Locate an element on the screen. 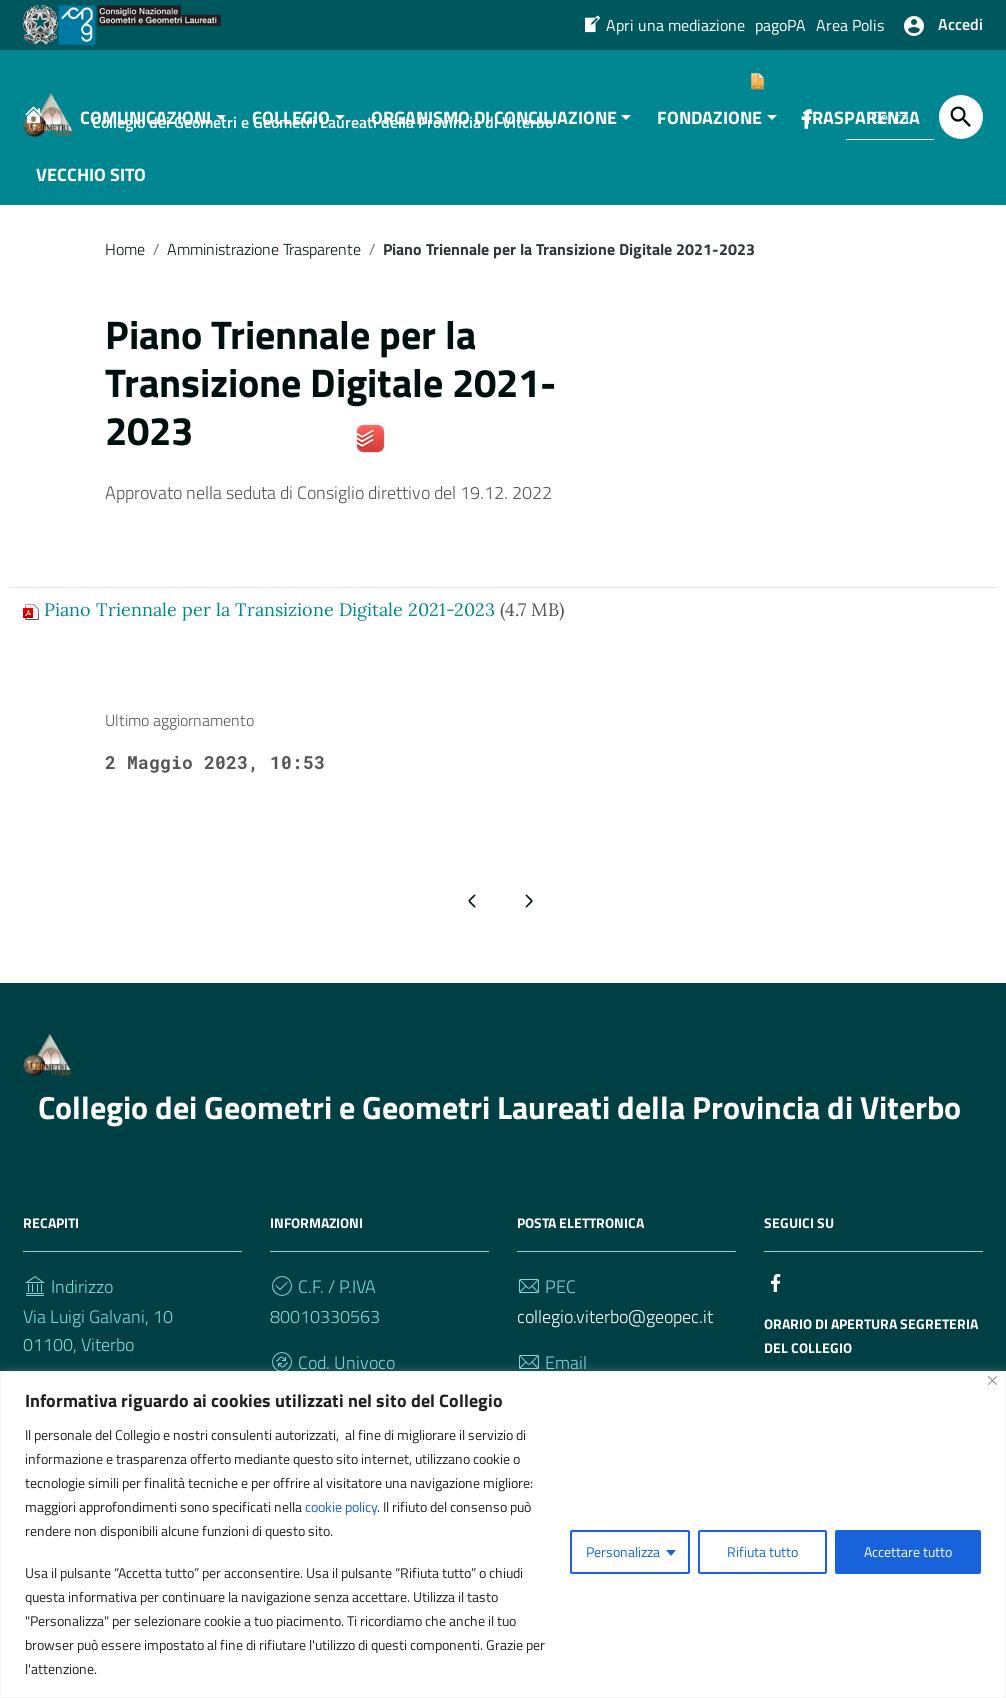 The width and height of the screenshot is (1006, 1698). open todoist task management app is located at coordinates (370, 438).